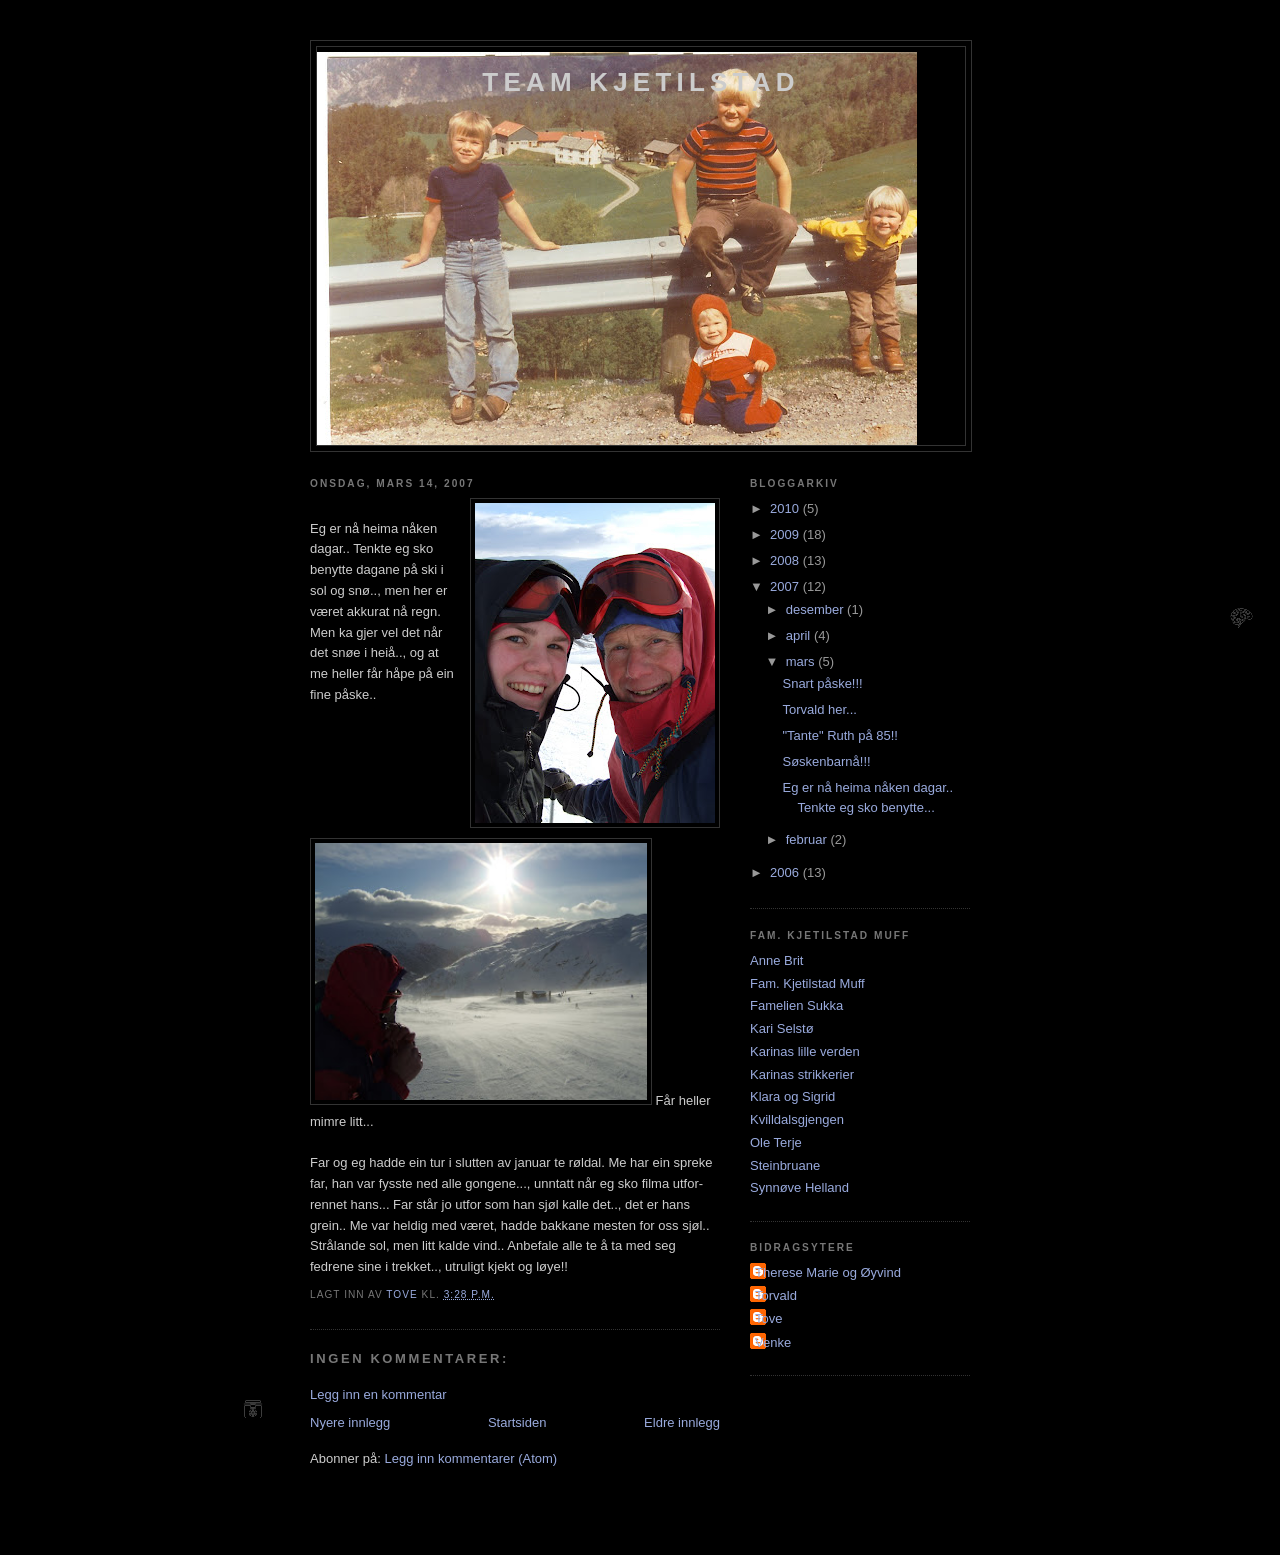 The height and width of the screenshot is (1555, 1280). Describe the element at coordinates (1241, 617) in the screenshot. I see `access AI or smart features` at that location.